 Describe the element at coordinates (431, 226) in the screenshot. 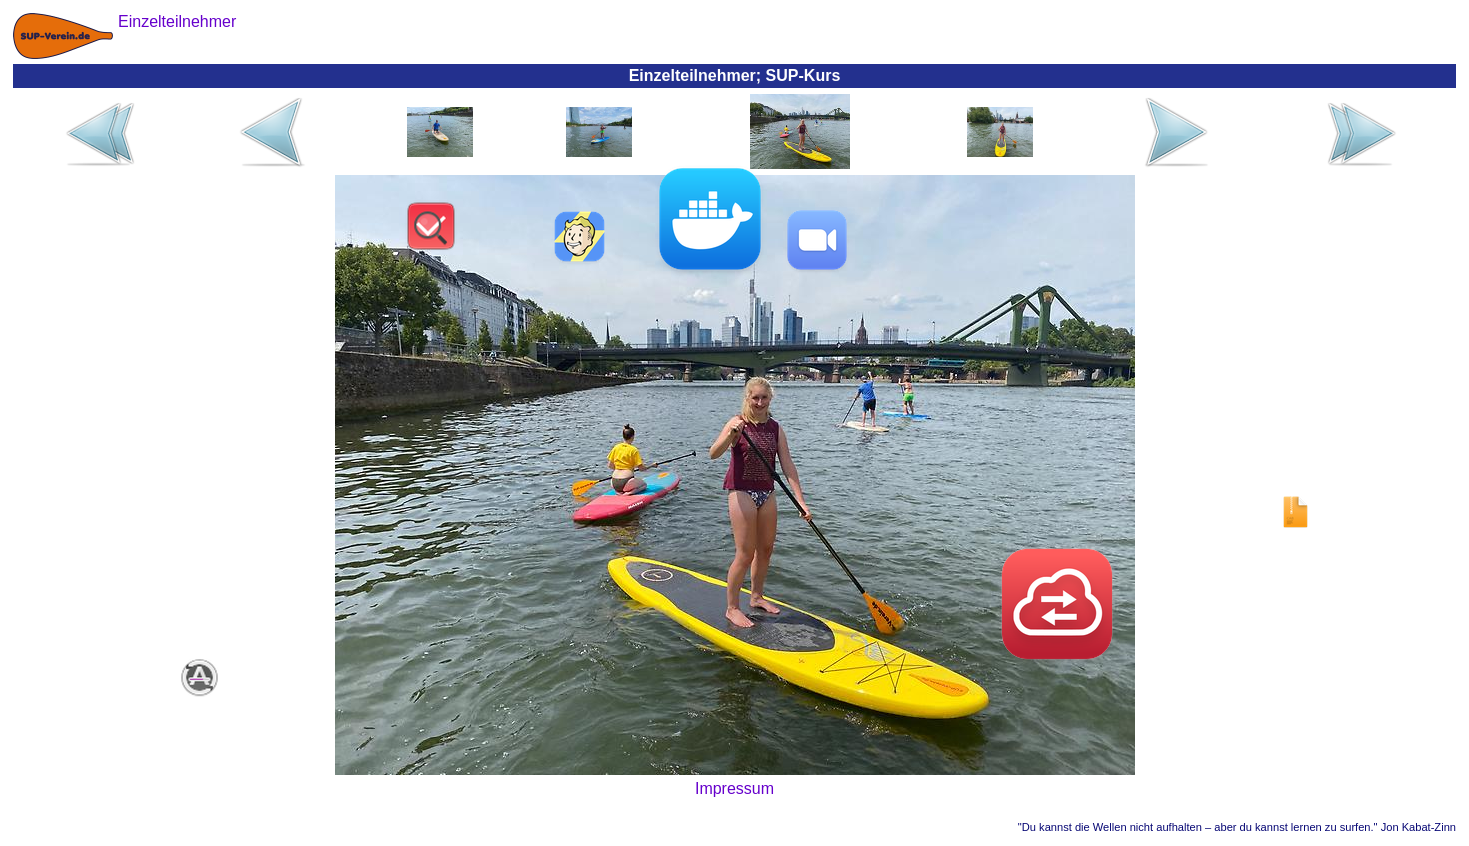

I see `open dconf editor to modify system settings` at that location.